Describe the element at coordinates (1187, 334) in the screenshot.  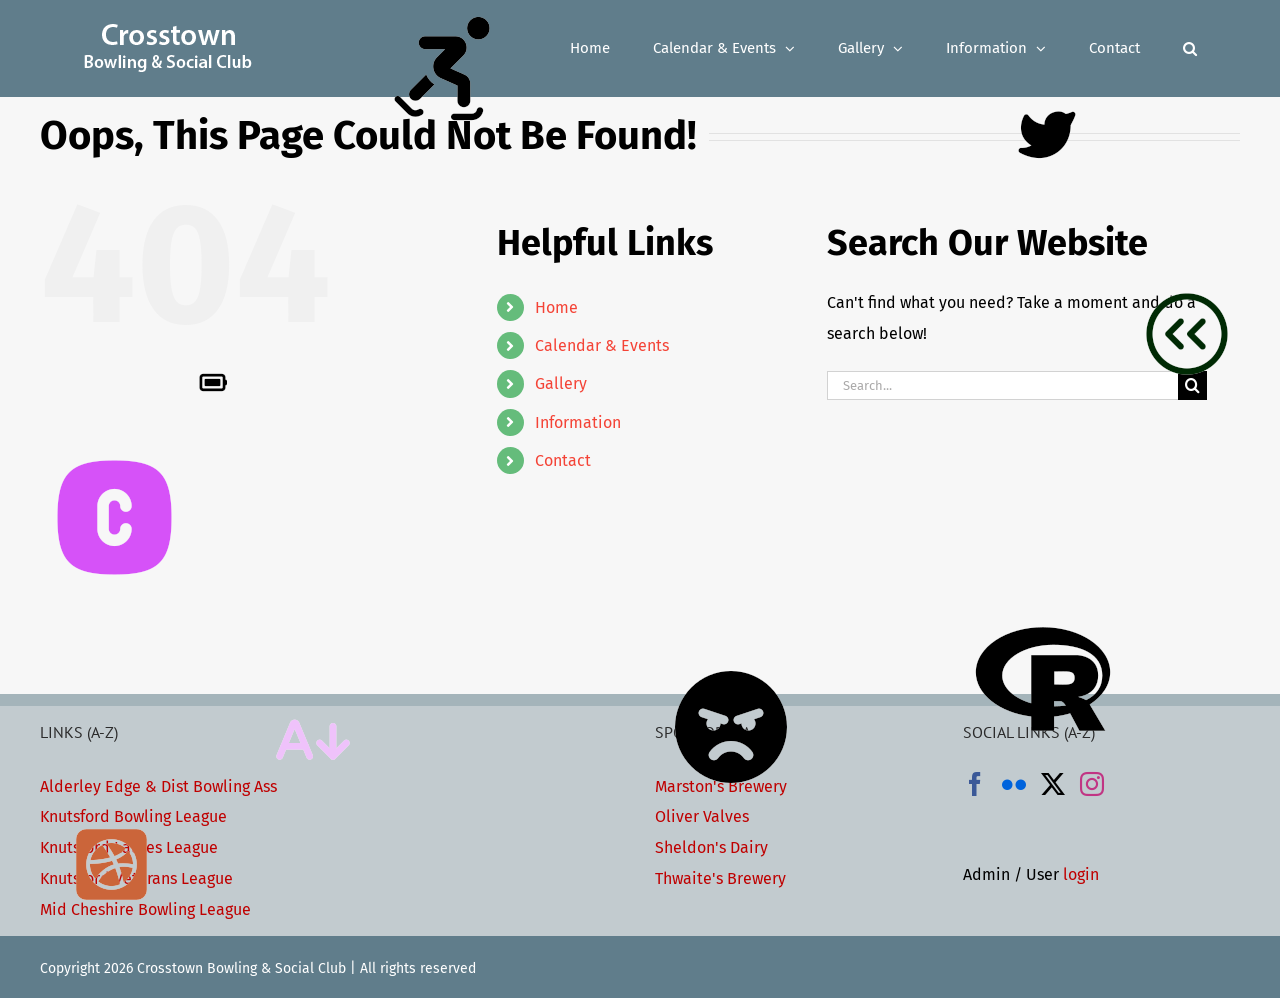
I see `go back to the beginning` at that location.